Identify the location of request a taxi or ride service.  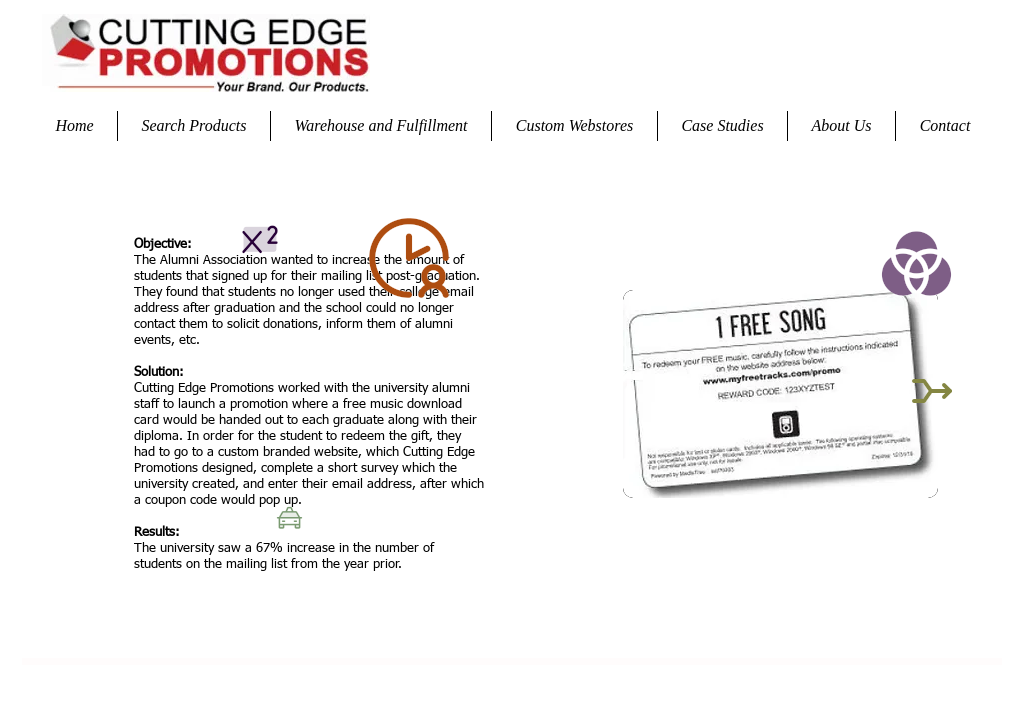
(289, 519).